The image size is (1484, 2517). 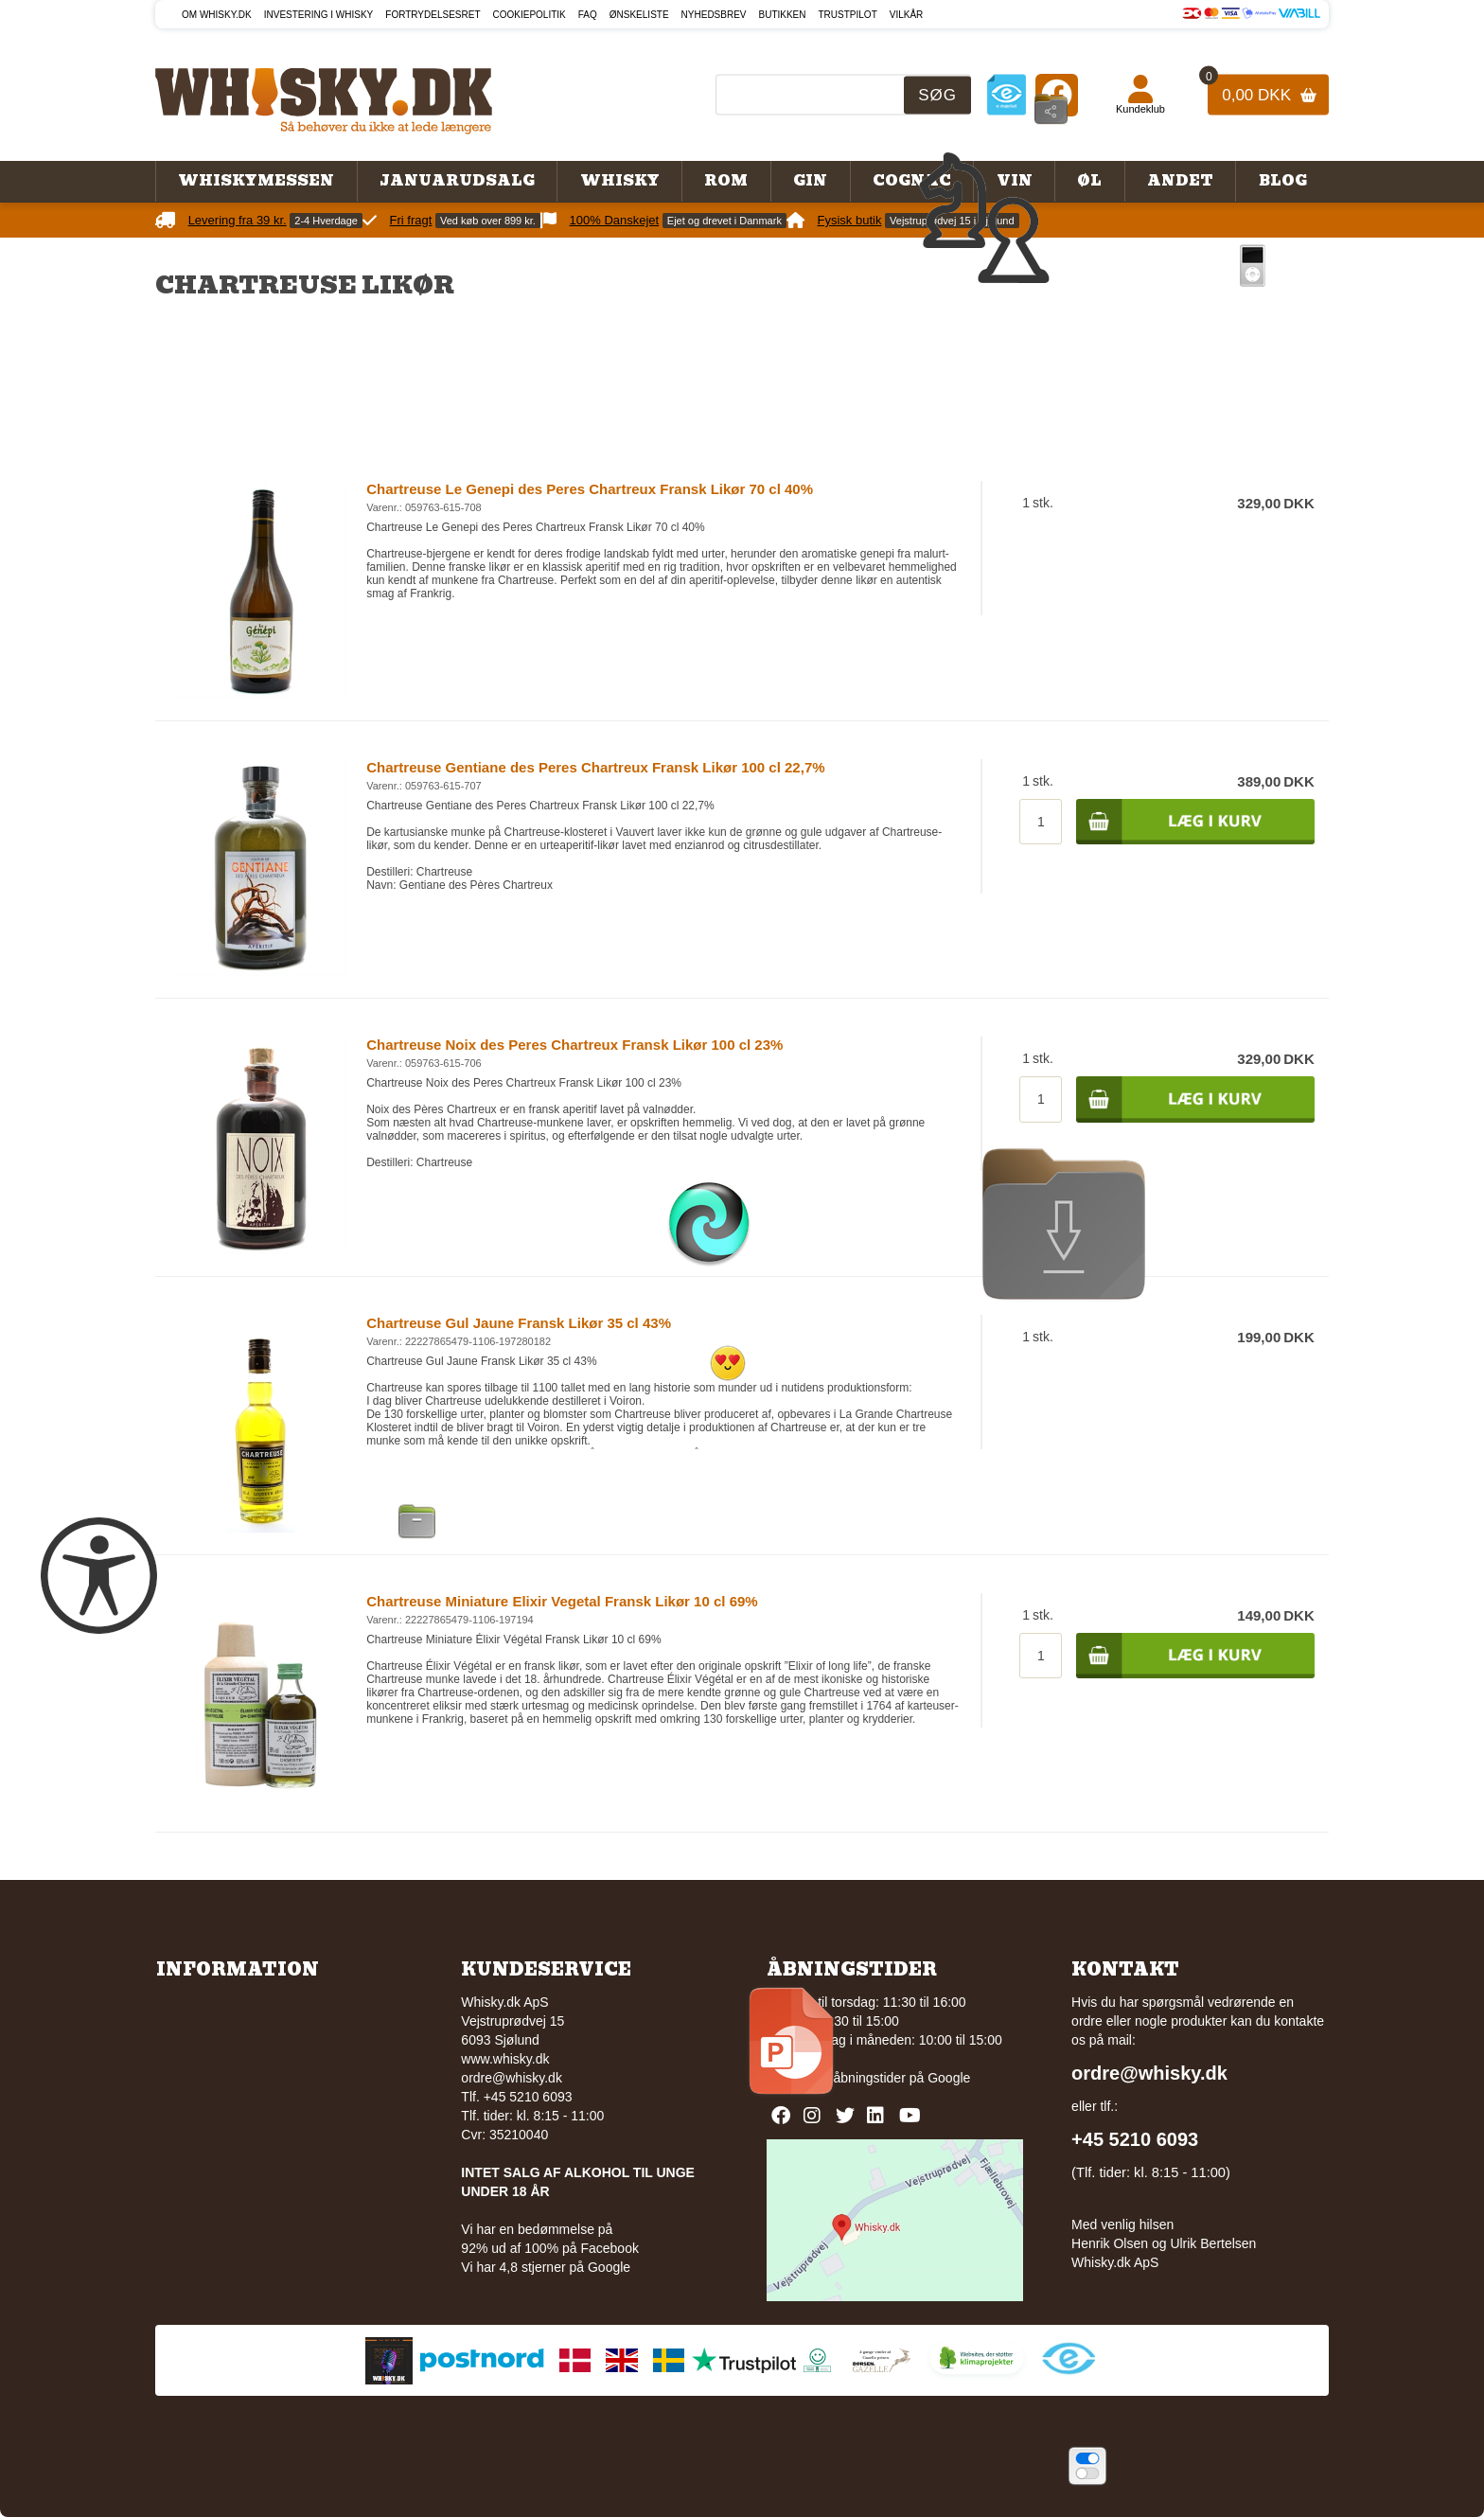 I want to click on access accessibility settings, so click(x=98, y=1575).